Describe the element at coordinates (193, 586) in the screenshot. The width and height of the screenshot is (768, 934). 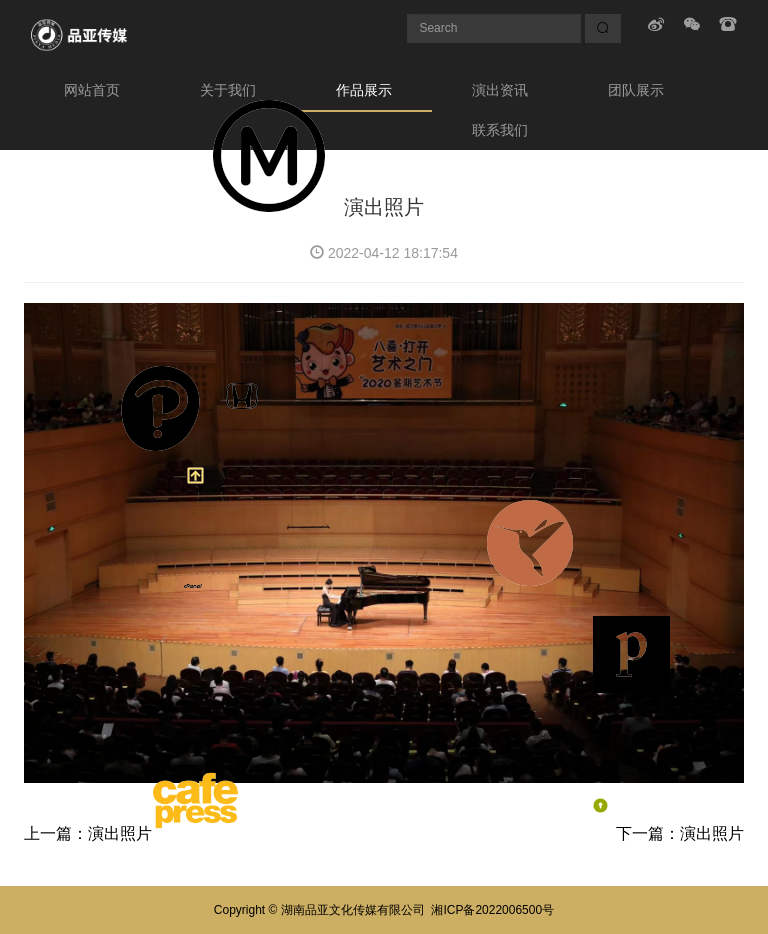
I see `access cPanel web hosting control panel` at that location.